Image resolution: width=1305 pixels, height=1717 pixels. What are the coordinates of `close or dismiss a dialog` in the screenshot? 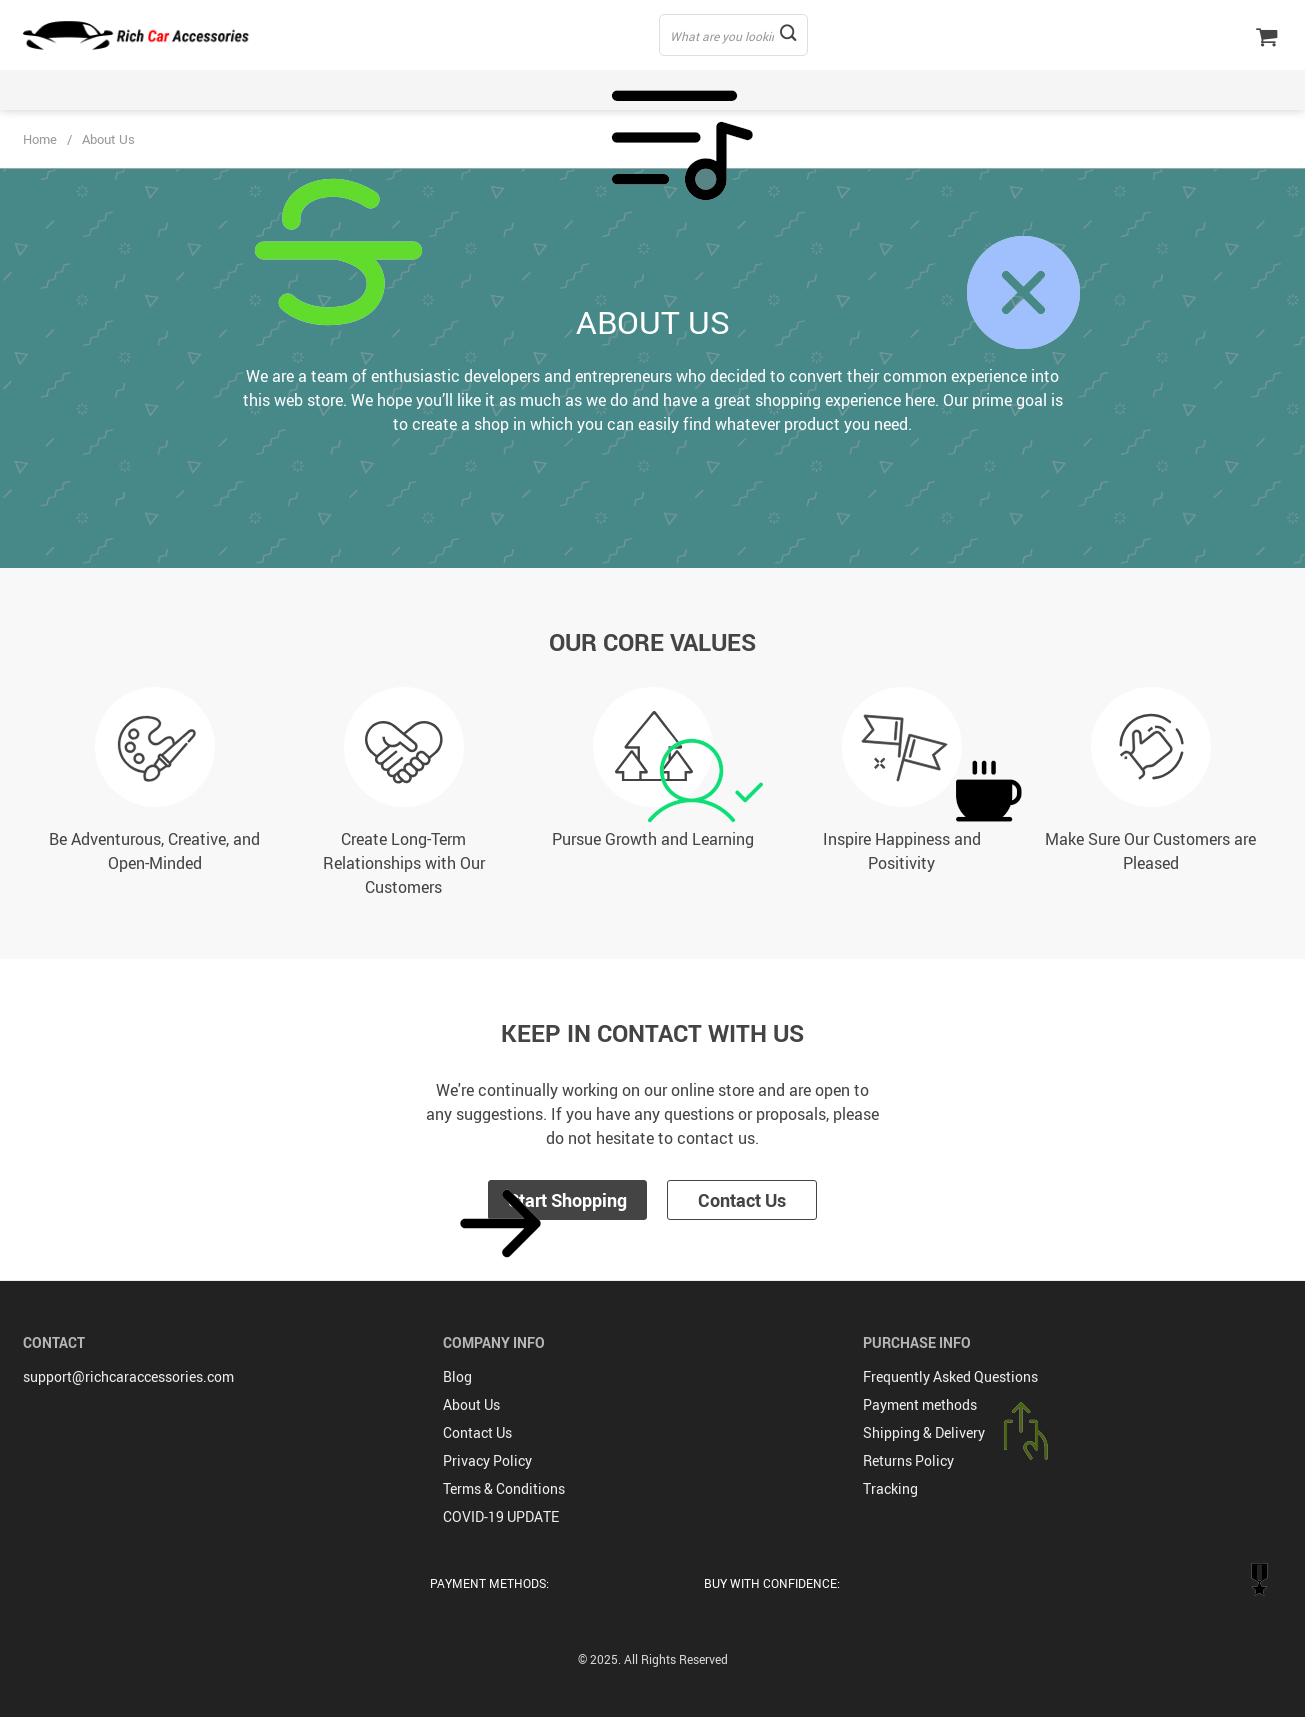 It's located at (1023, 292).